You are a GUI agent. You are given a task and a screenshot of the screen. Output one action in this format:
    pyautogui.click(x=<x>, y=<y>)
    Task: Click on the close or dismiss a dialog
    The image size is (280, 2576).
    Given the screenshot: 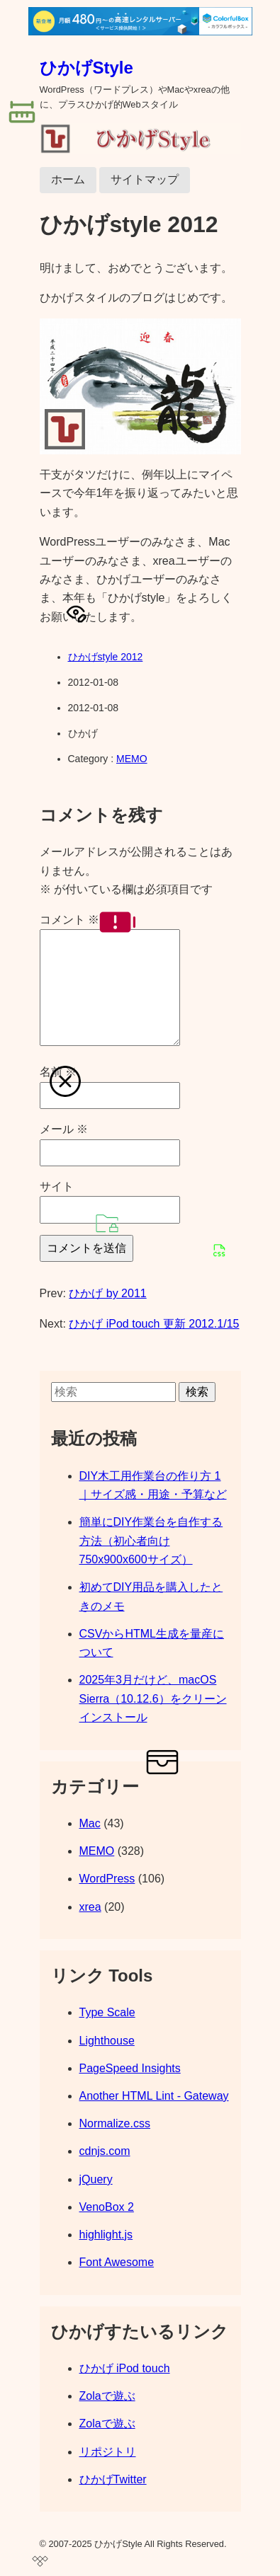 What is the action you would take?
    pyautogui.click(x=65, y=1081)
    